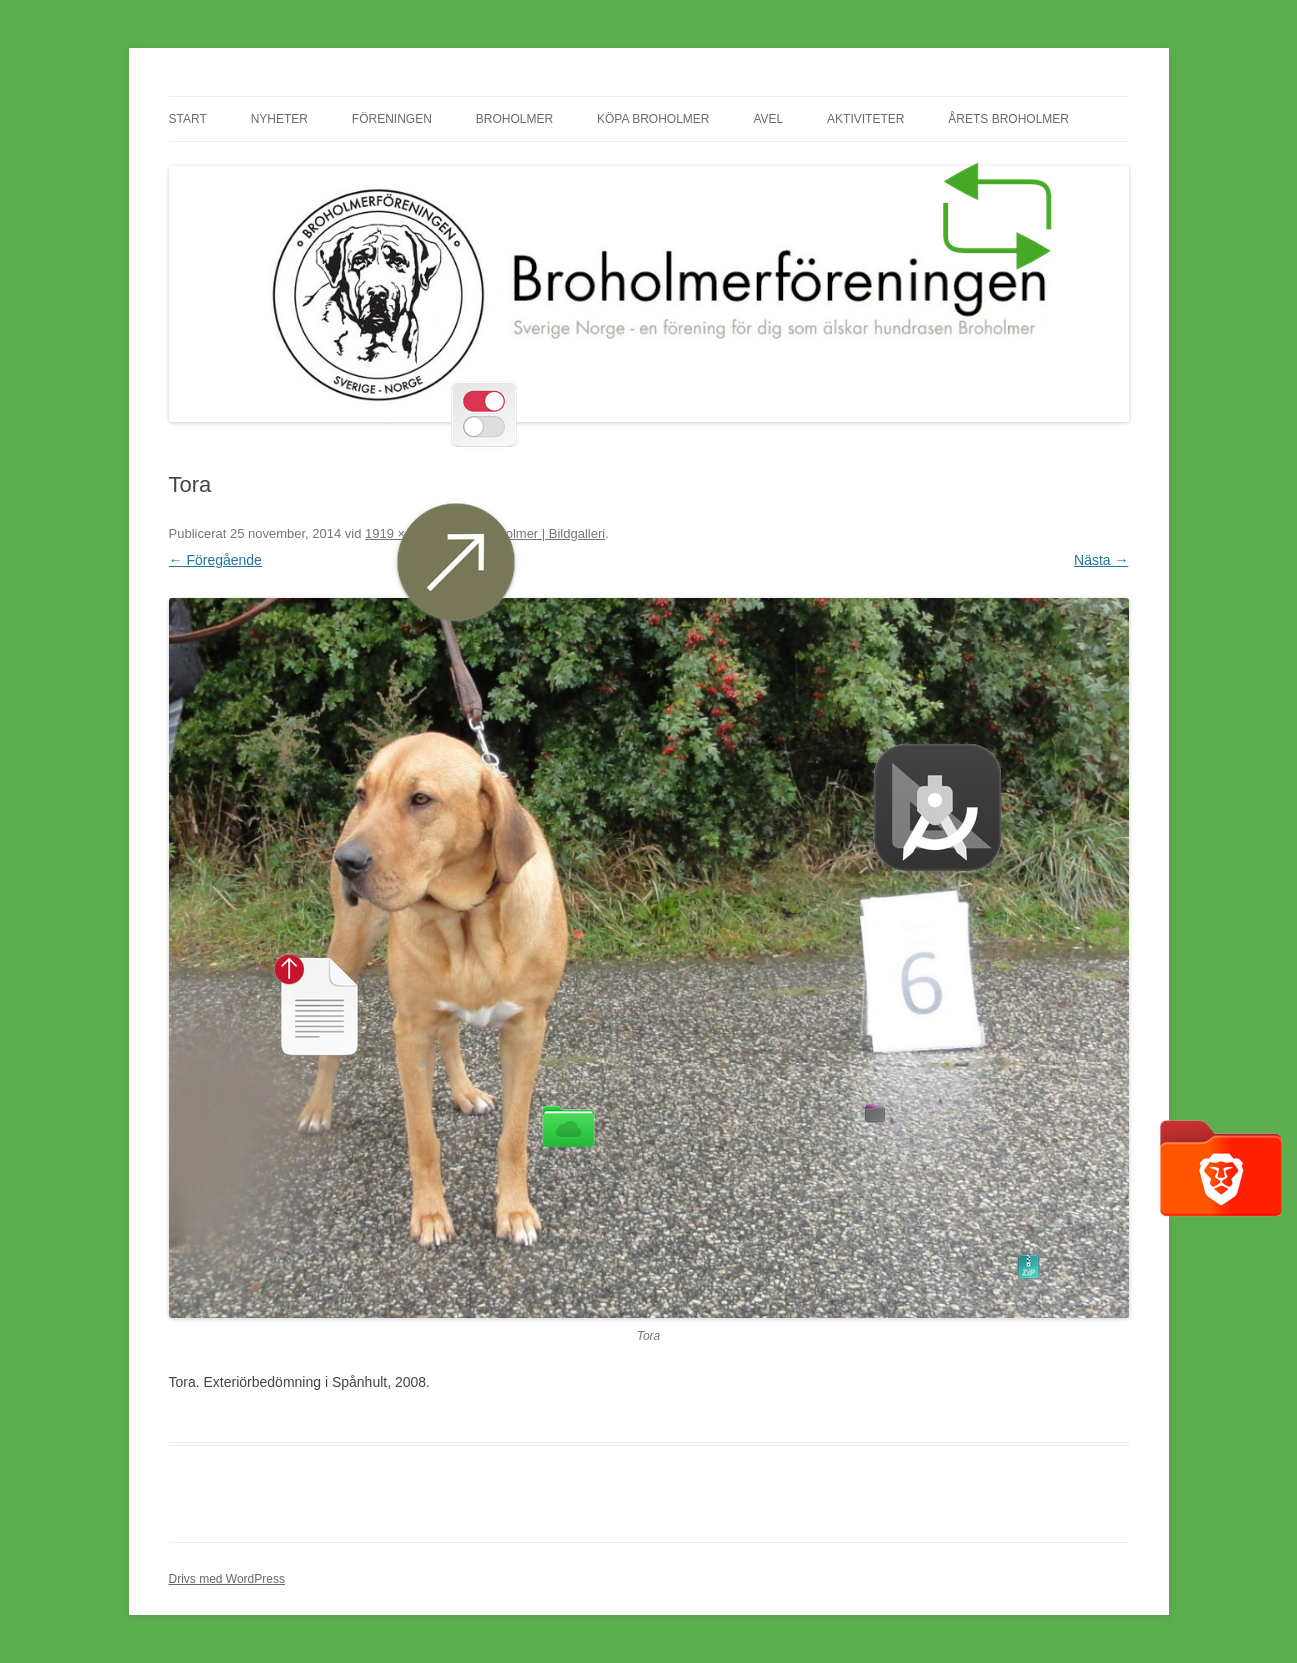 This screenshot has width=1297, height=1663. I want to click on send file via bluetooth, so click(319, 1006).